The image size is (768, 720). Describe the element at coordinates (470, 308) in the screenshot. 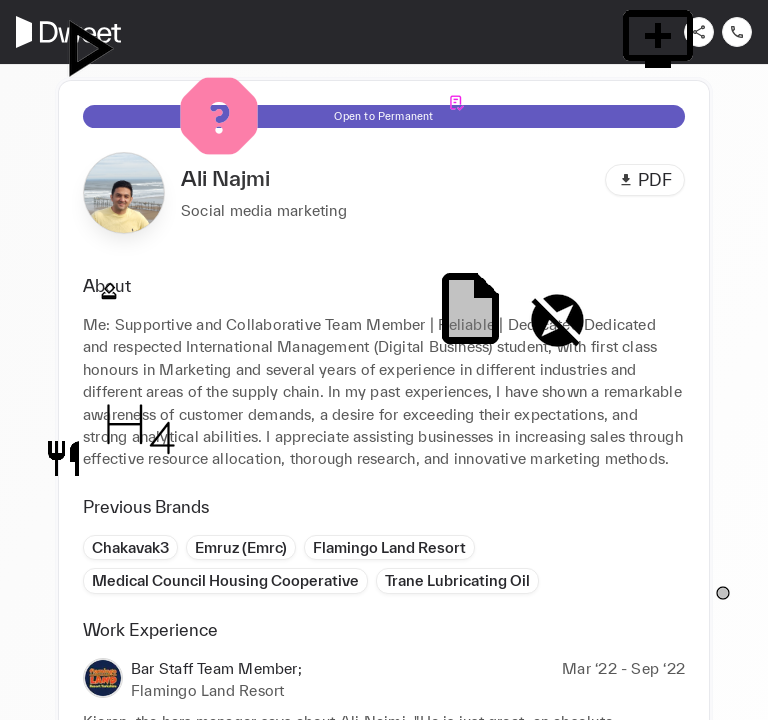

I see `insert or attach a file` at that location.